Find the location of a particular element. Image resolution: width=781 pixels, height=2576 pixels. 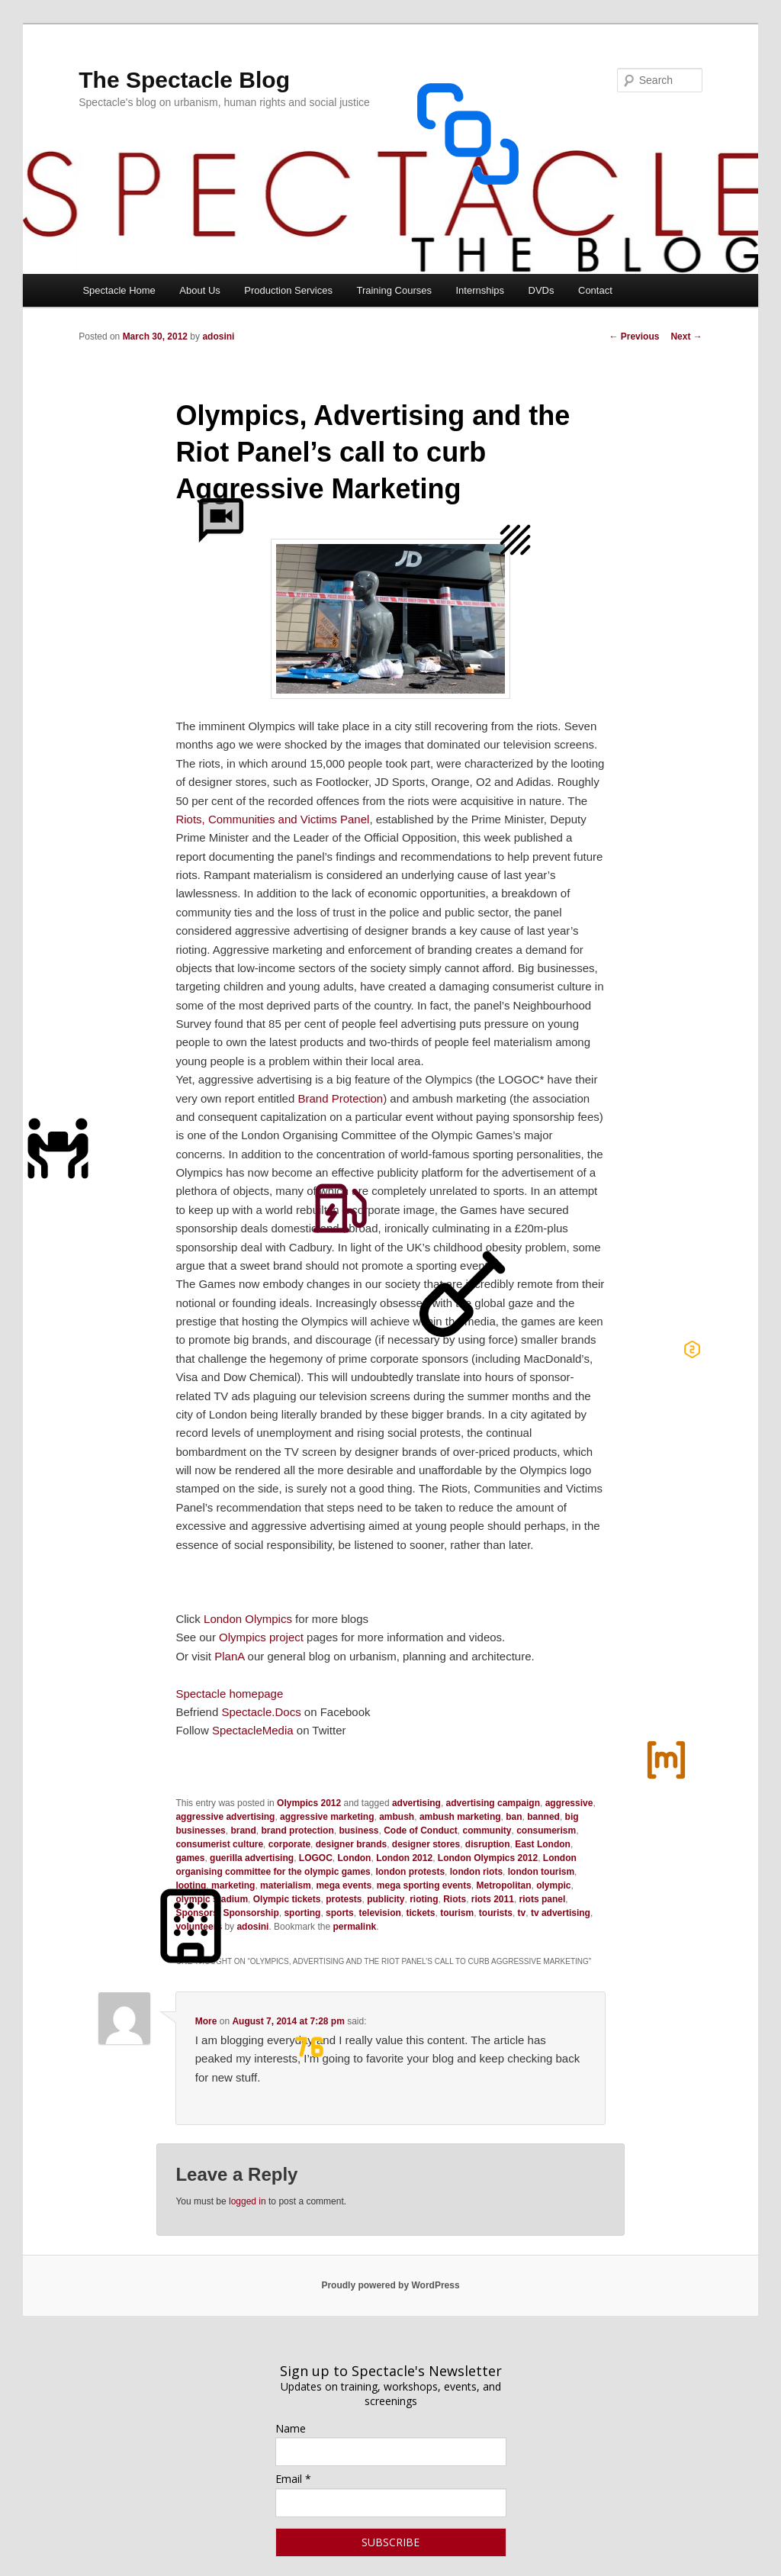

access gardening or landscaping tools is located at coordinates (464, 1292).